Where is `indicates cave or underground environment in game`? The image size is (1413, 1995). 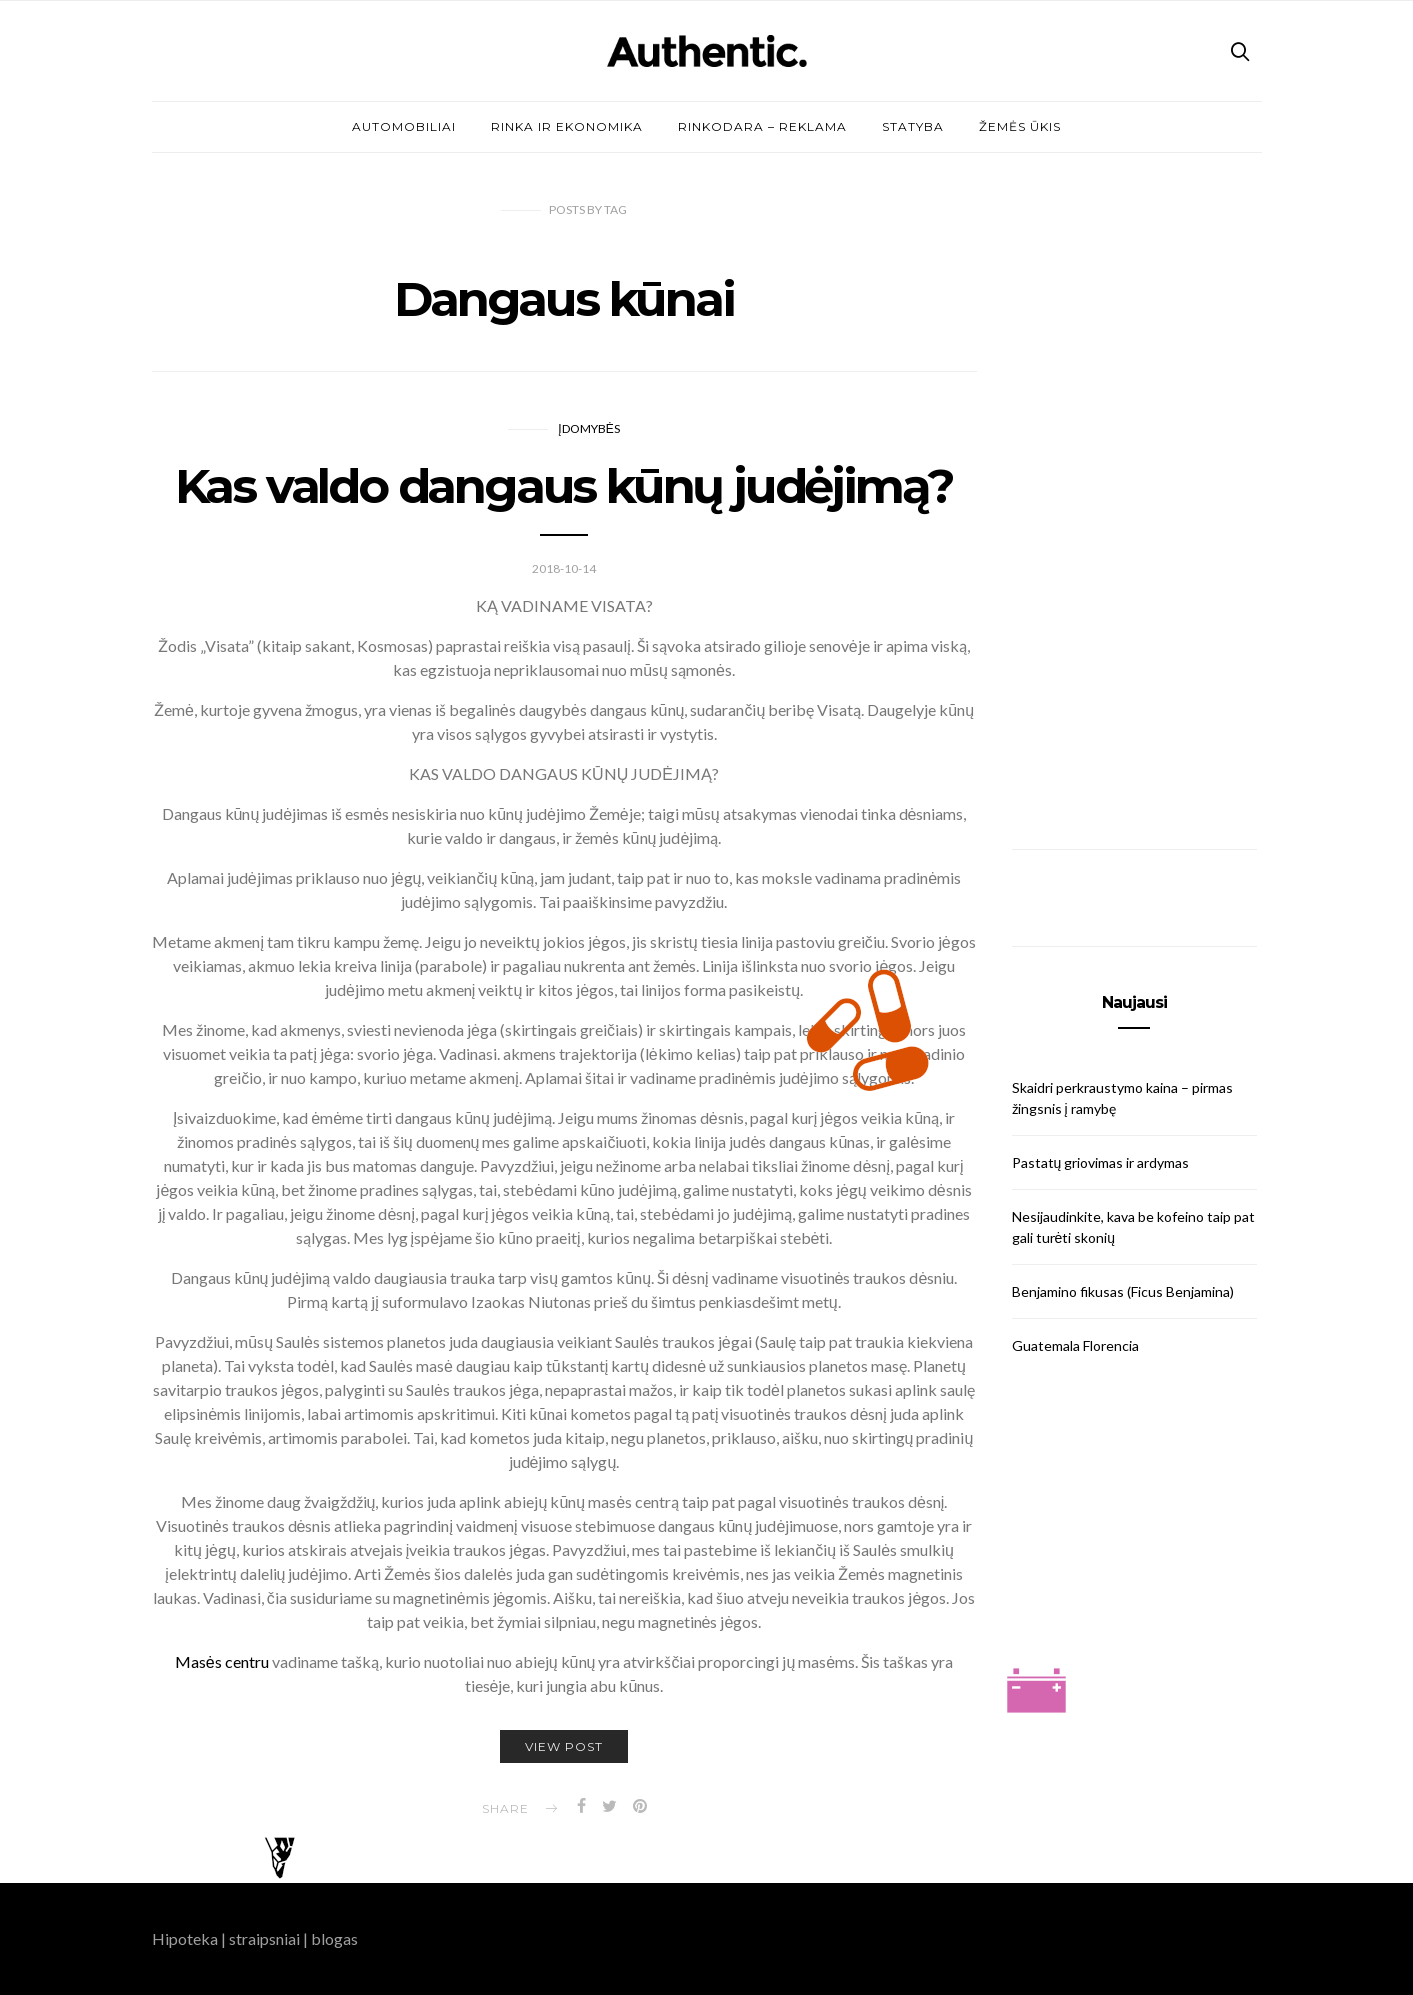 indicates cave or underground environment in game is located at coordinates (280, 1858).